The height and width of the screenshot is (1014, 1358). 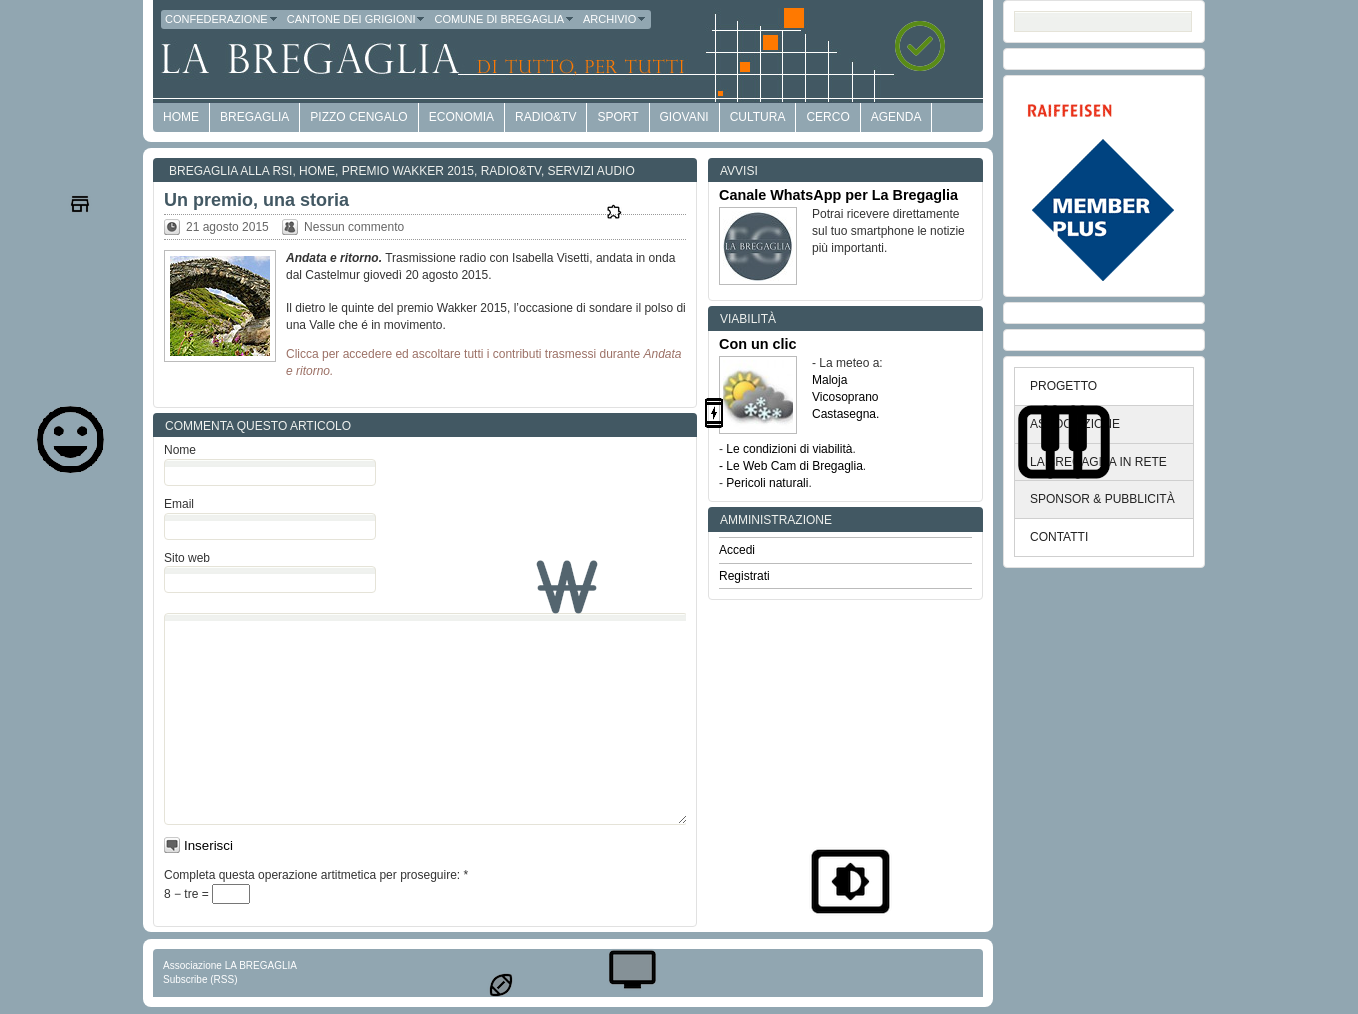 I want to click on adjust display brightness settings, so click(x=850, y=881).